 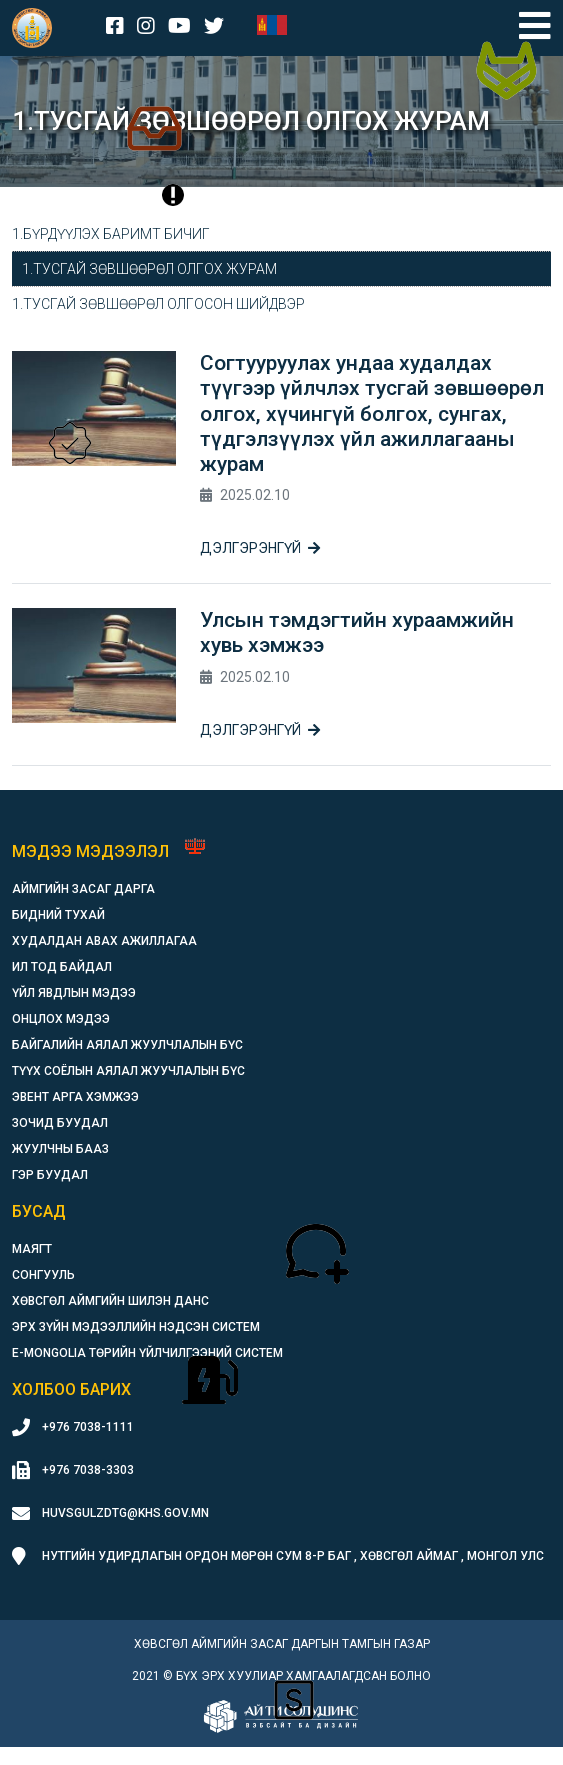 I want to click on view your inbox messages, so click(x=154, y=128).